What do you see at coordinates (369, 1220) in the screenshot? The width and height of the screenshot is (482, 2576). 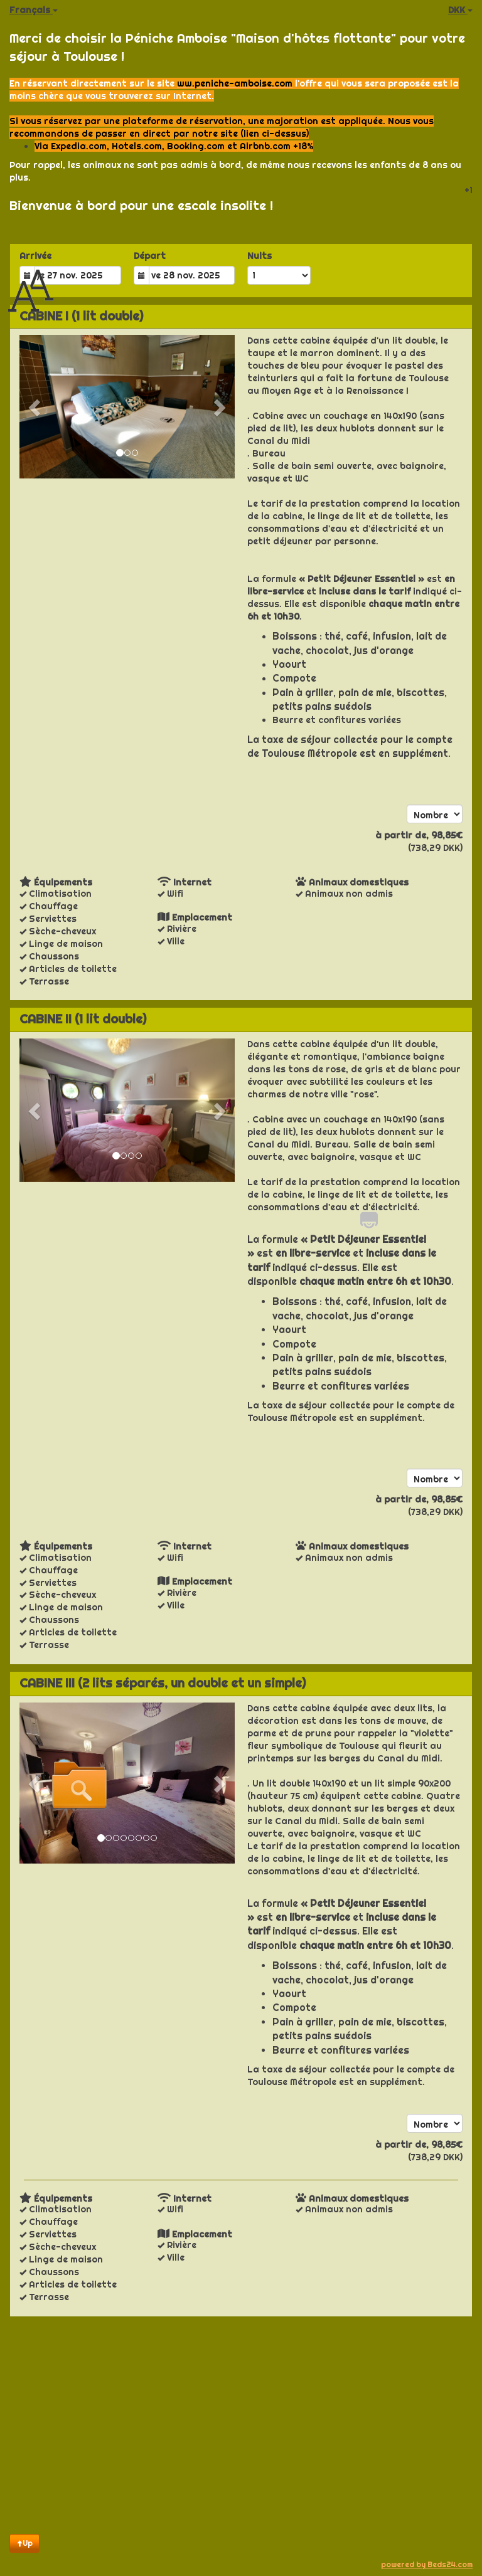 I see `access optical disc drive` at bounding box center [369, 1220].